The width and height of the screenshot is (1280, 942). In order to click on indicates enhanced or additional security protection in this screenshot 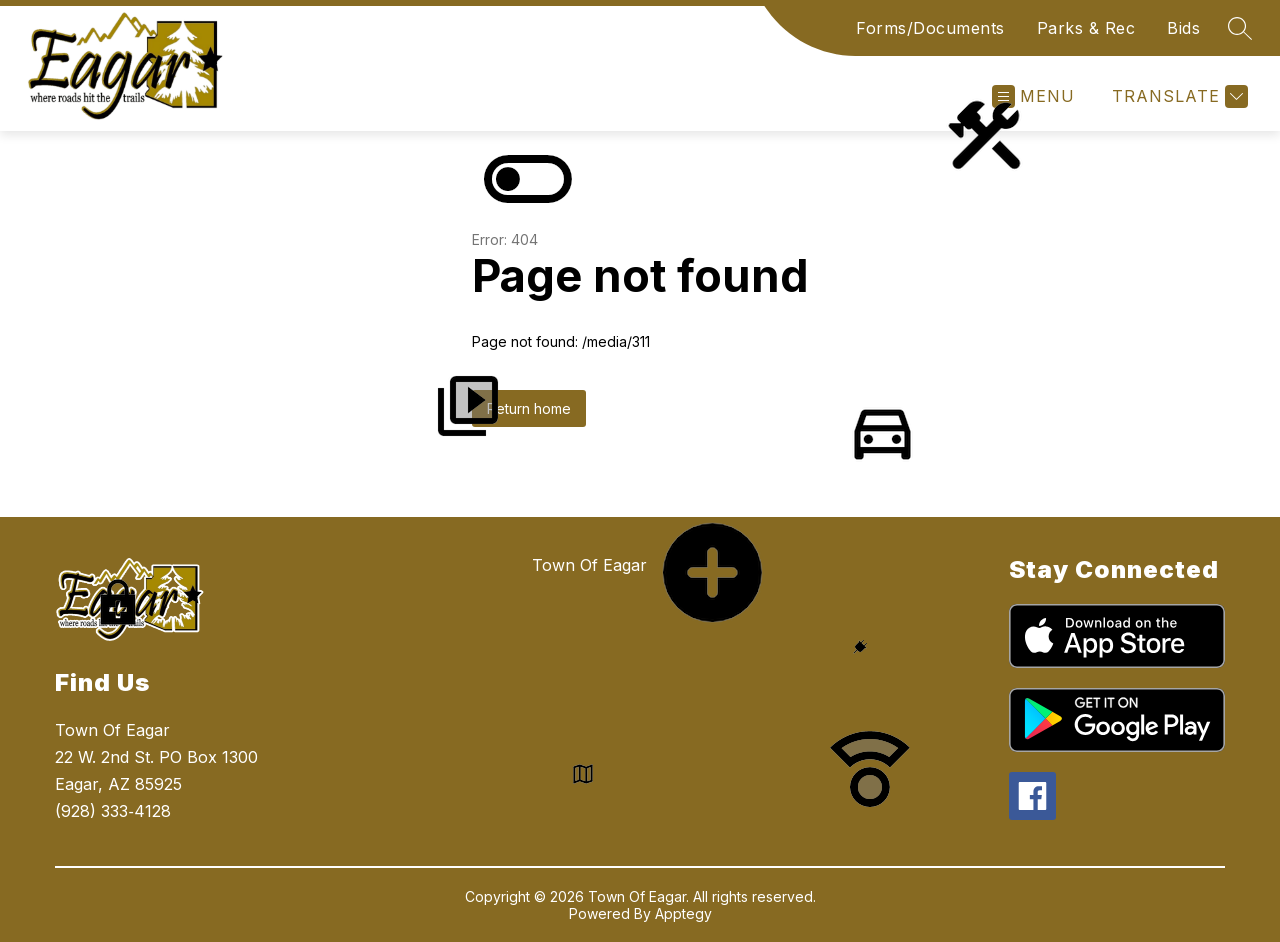, I will do `click(118, 603)`.